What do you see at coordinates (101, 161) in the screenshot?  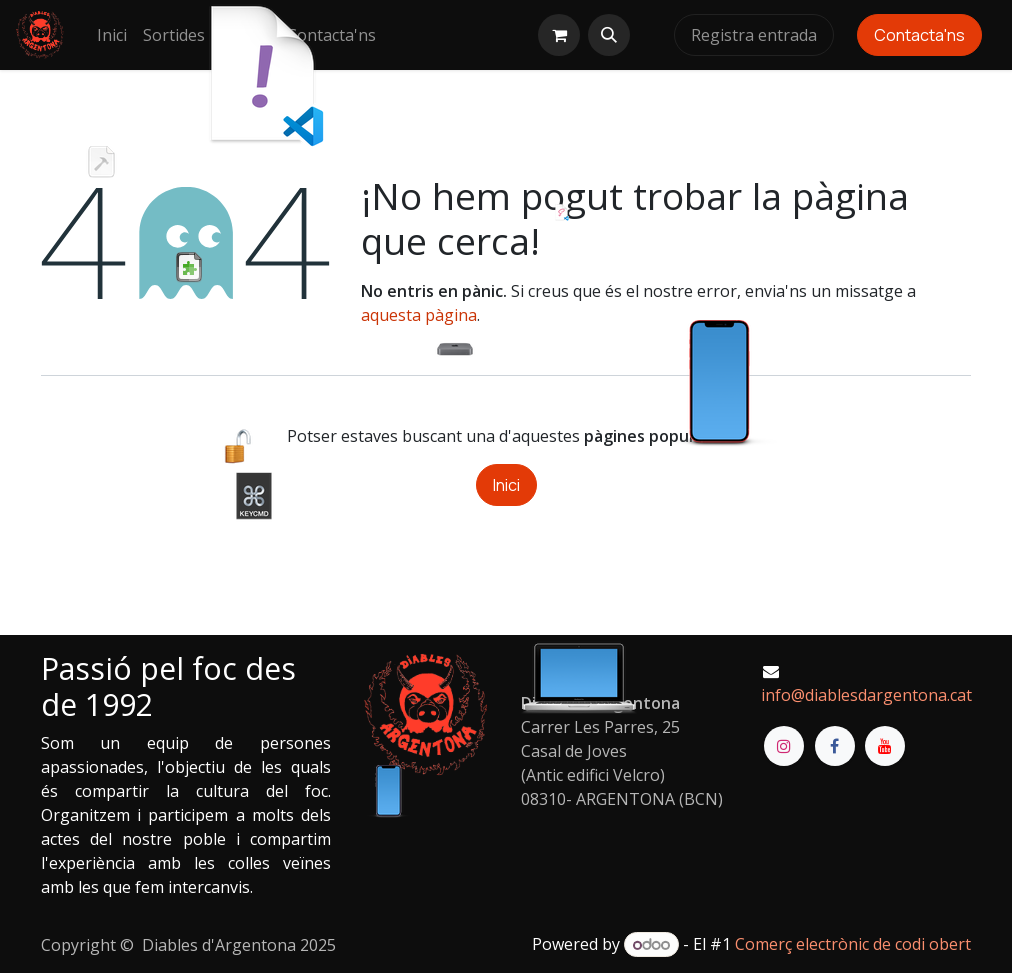 I see `a makefile used for building or compiling software` at bounding box center [101, 161].